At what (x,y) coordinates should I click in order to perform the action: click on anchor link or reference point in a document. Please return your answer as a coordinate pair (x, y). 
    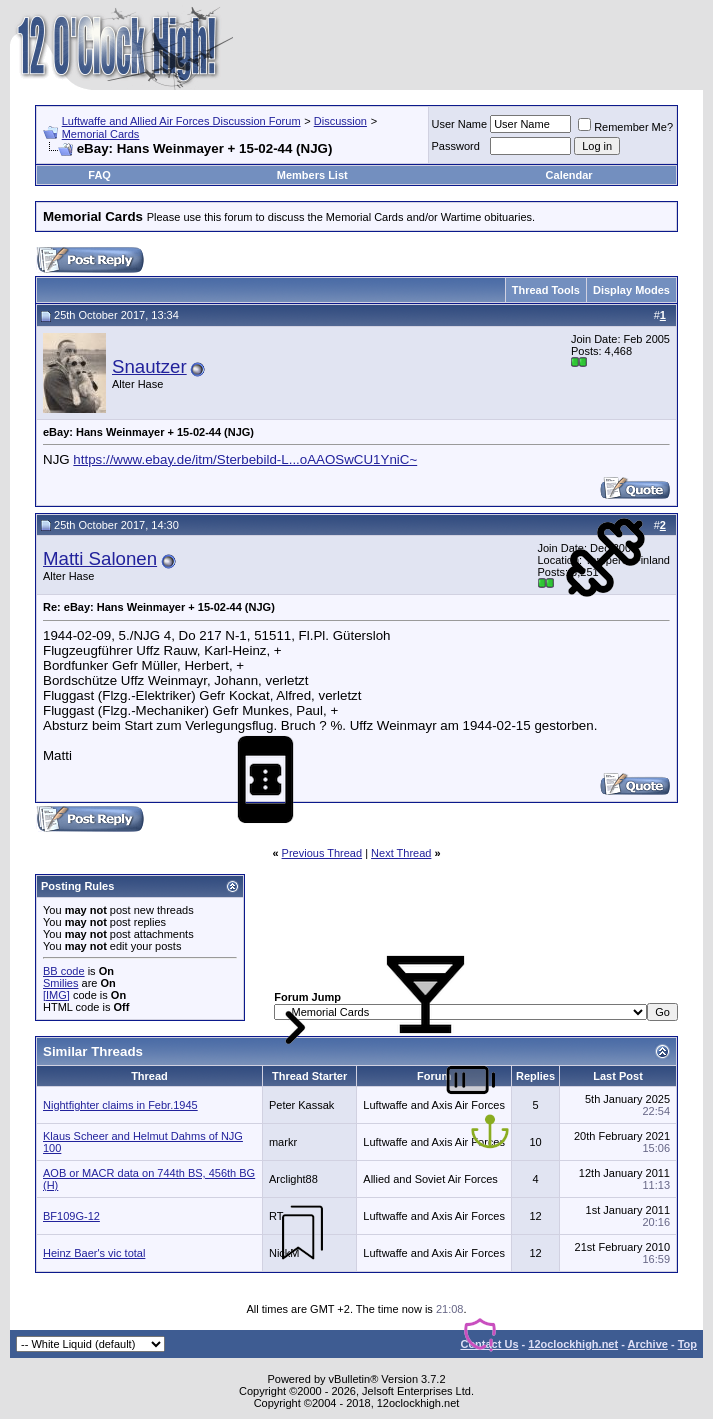
    Looking at the image, I should click on (490, 1131).